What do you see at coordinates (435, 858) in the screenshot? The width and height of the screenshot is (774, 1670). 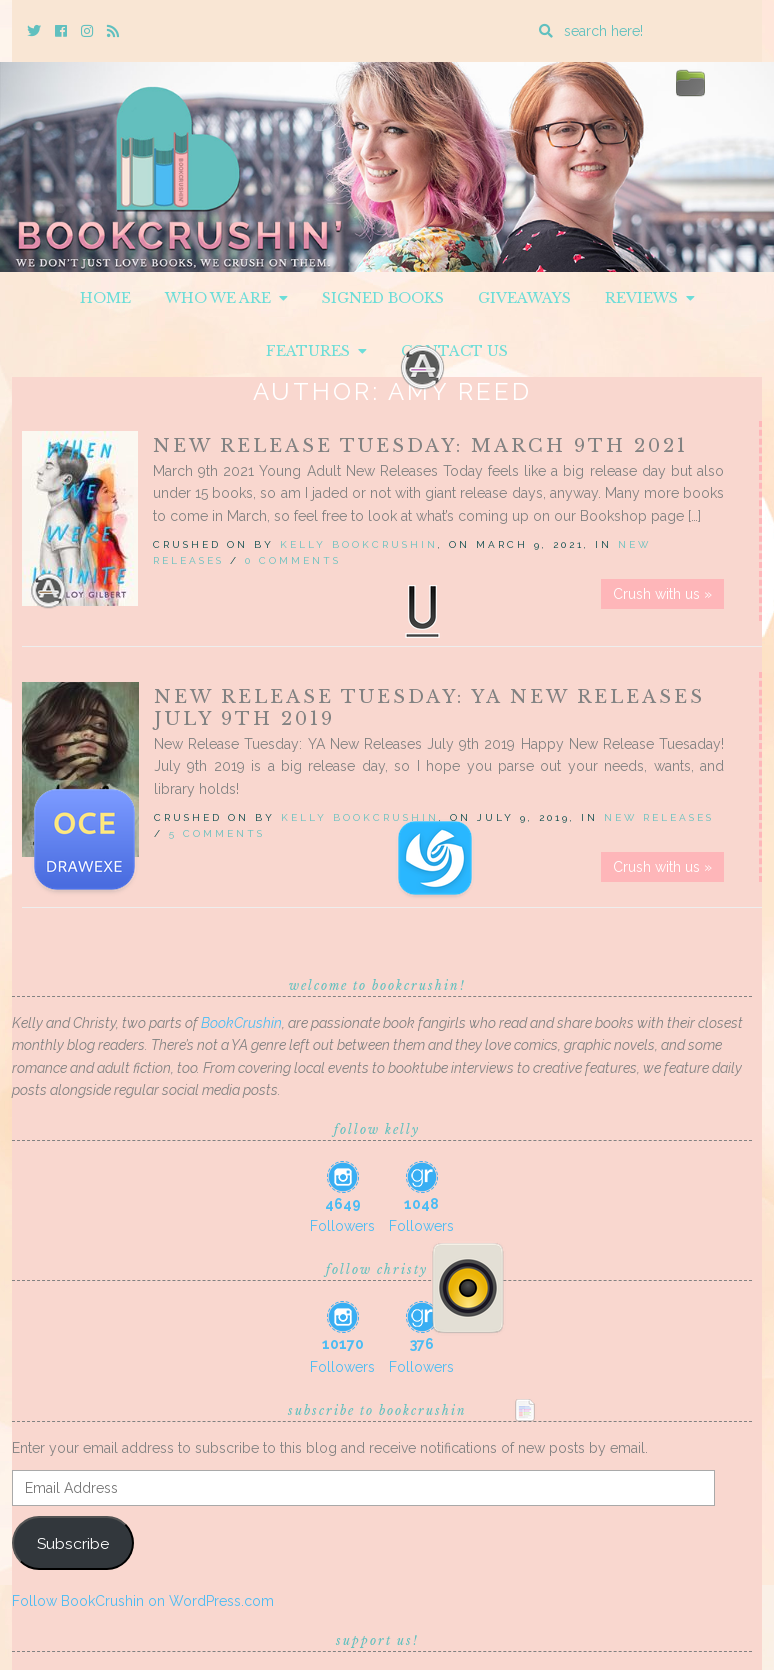 I see `open deepin operating system settings or app store` at bounding box center [435, 858].